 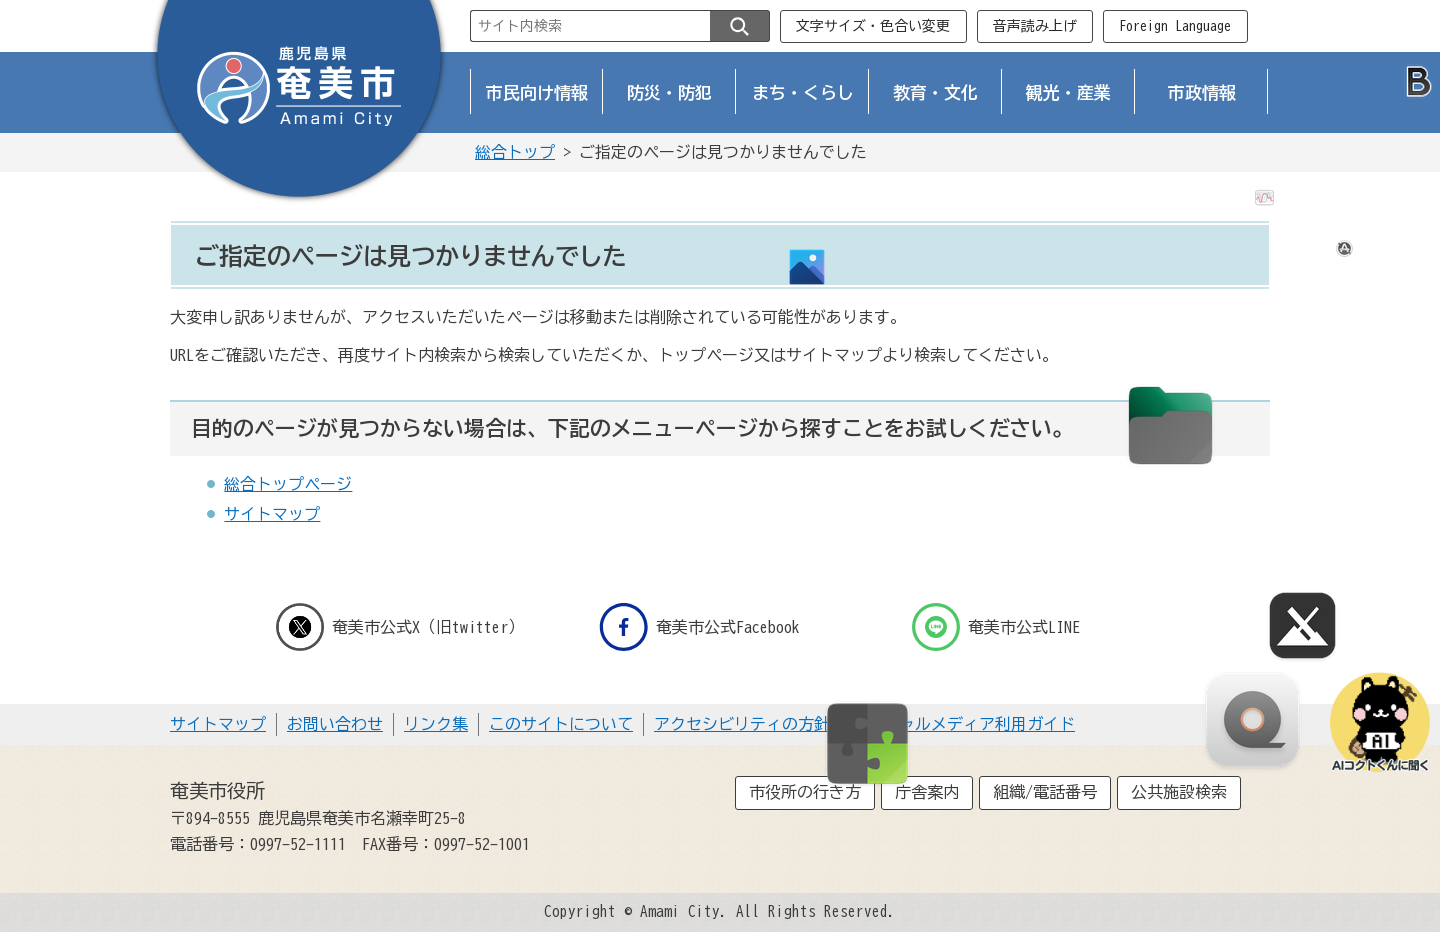 I want to click on open flatseal to manage flatpak permissions, so click(x=1252, y=719).